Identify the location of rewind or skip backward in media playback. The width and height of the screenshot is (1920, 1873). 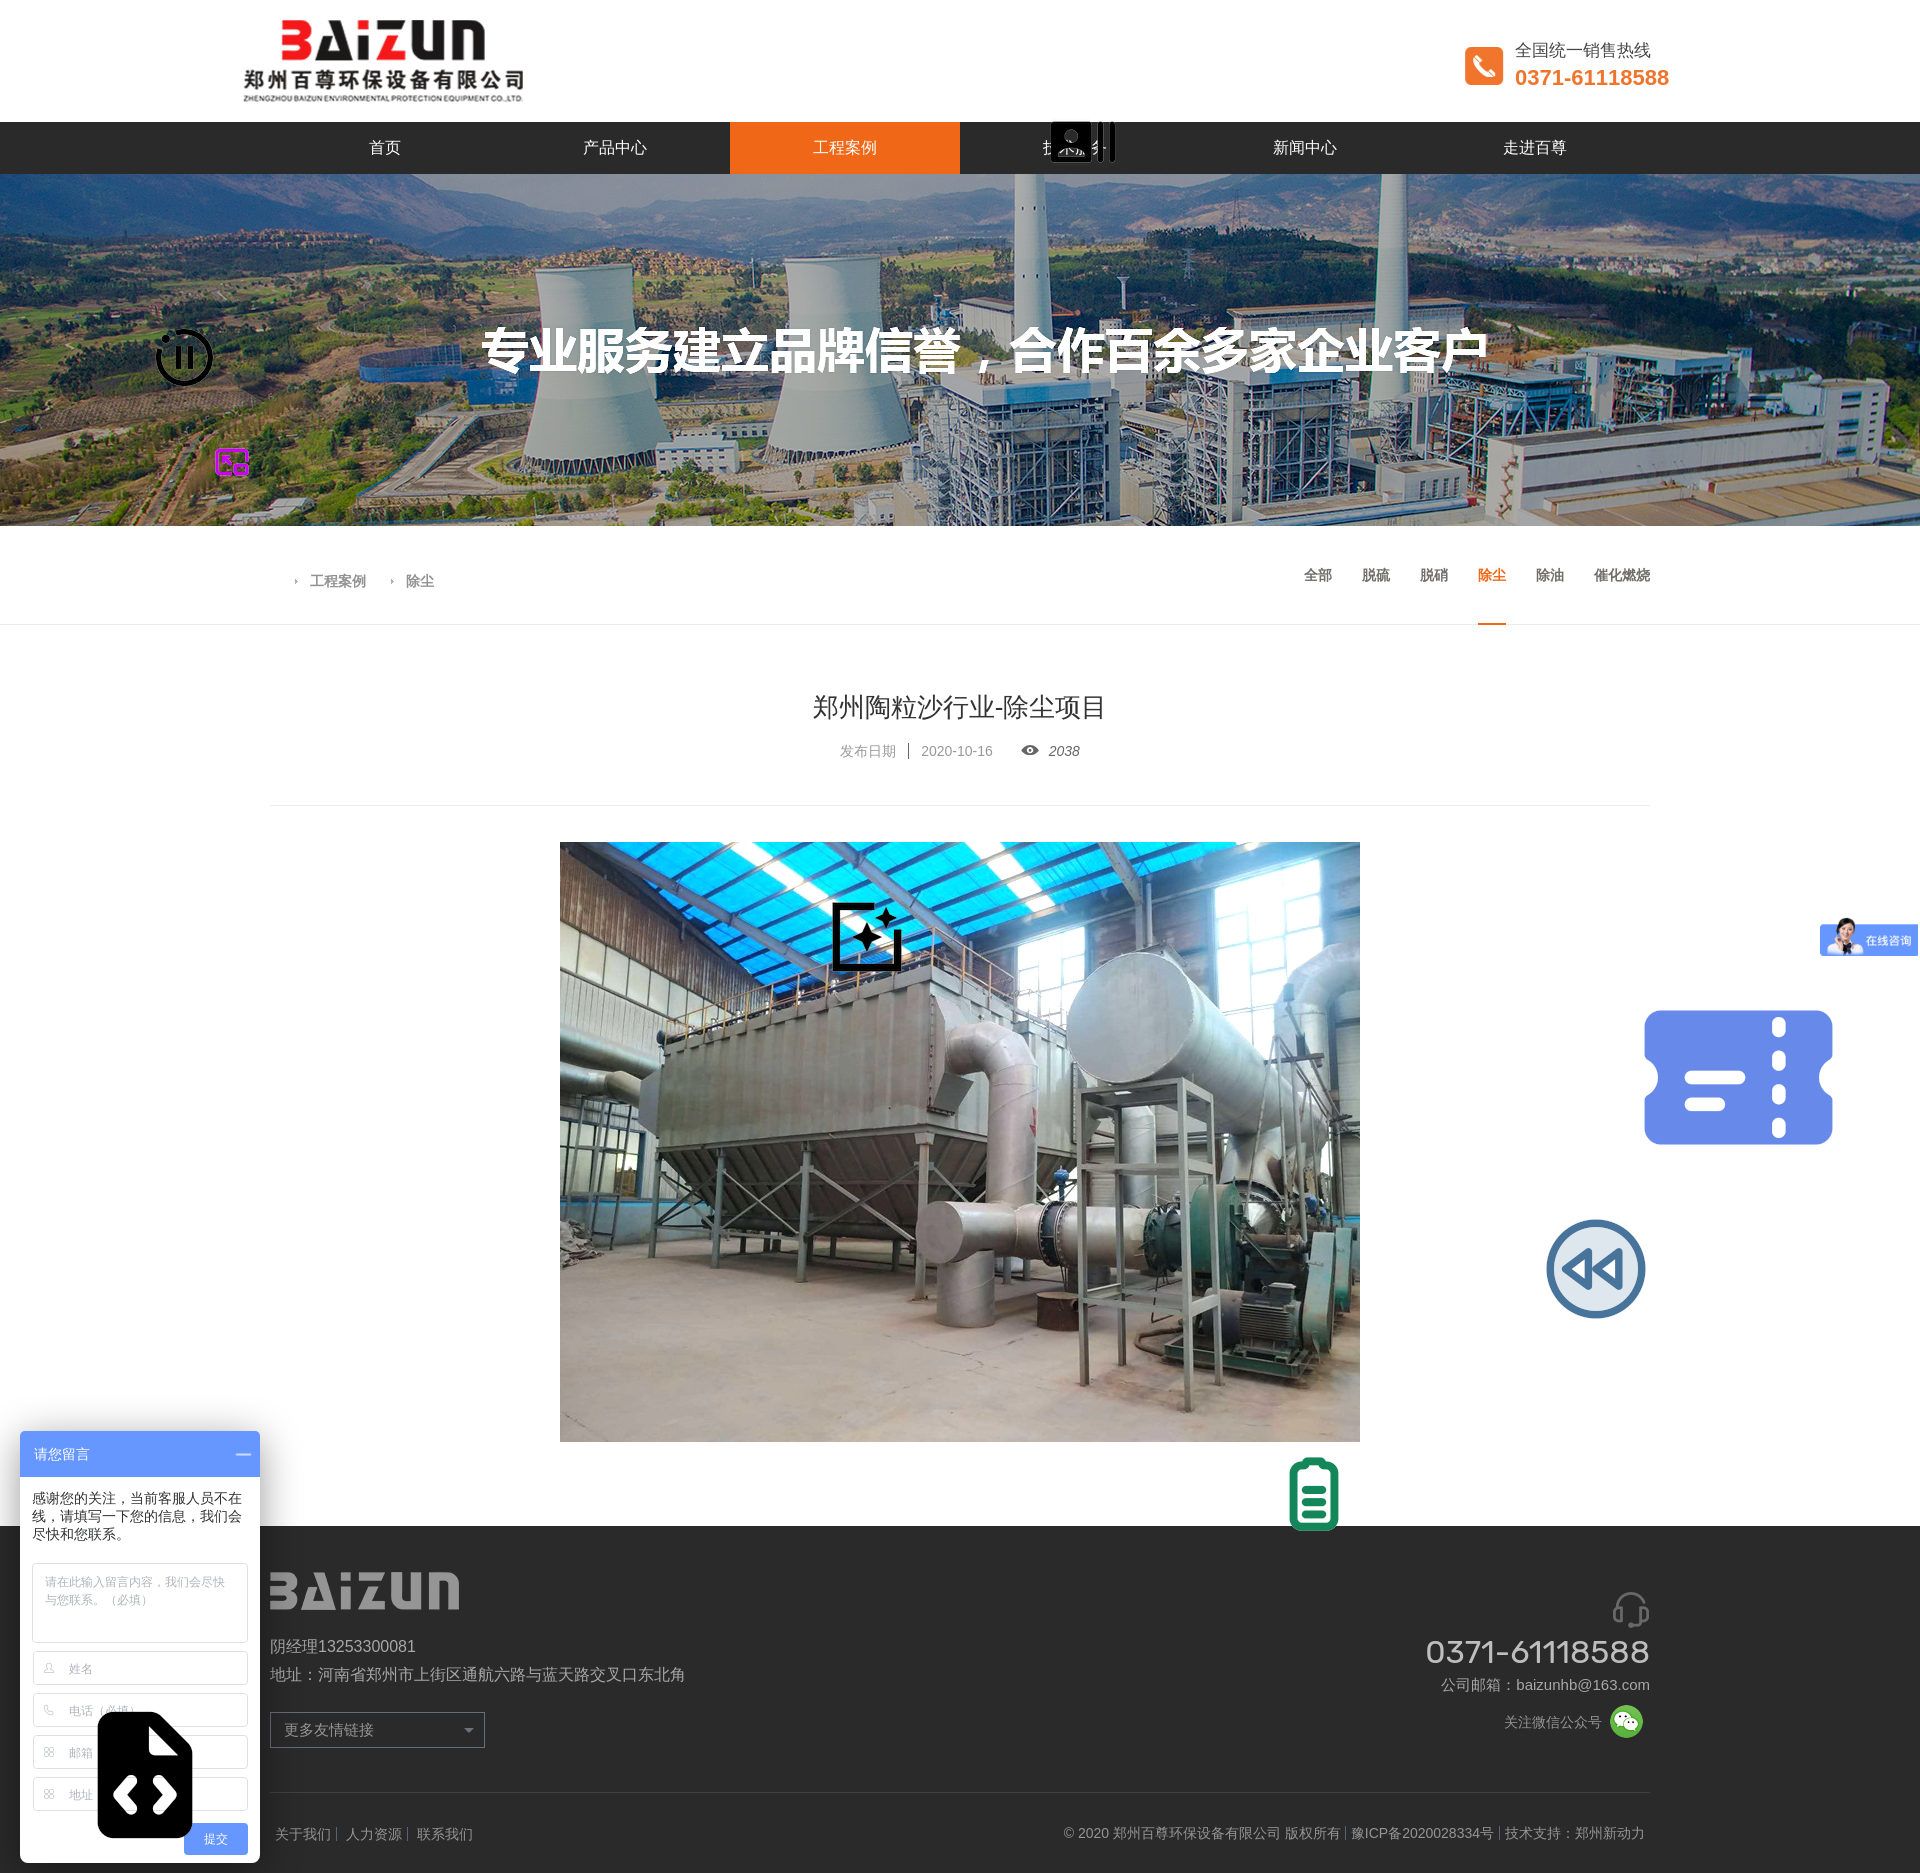
(1596, 1269).